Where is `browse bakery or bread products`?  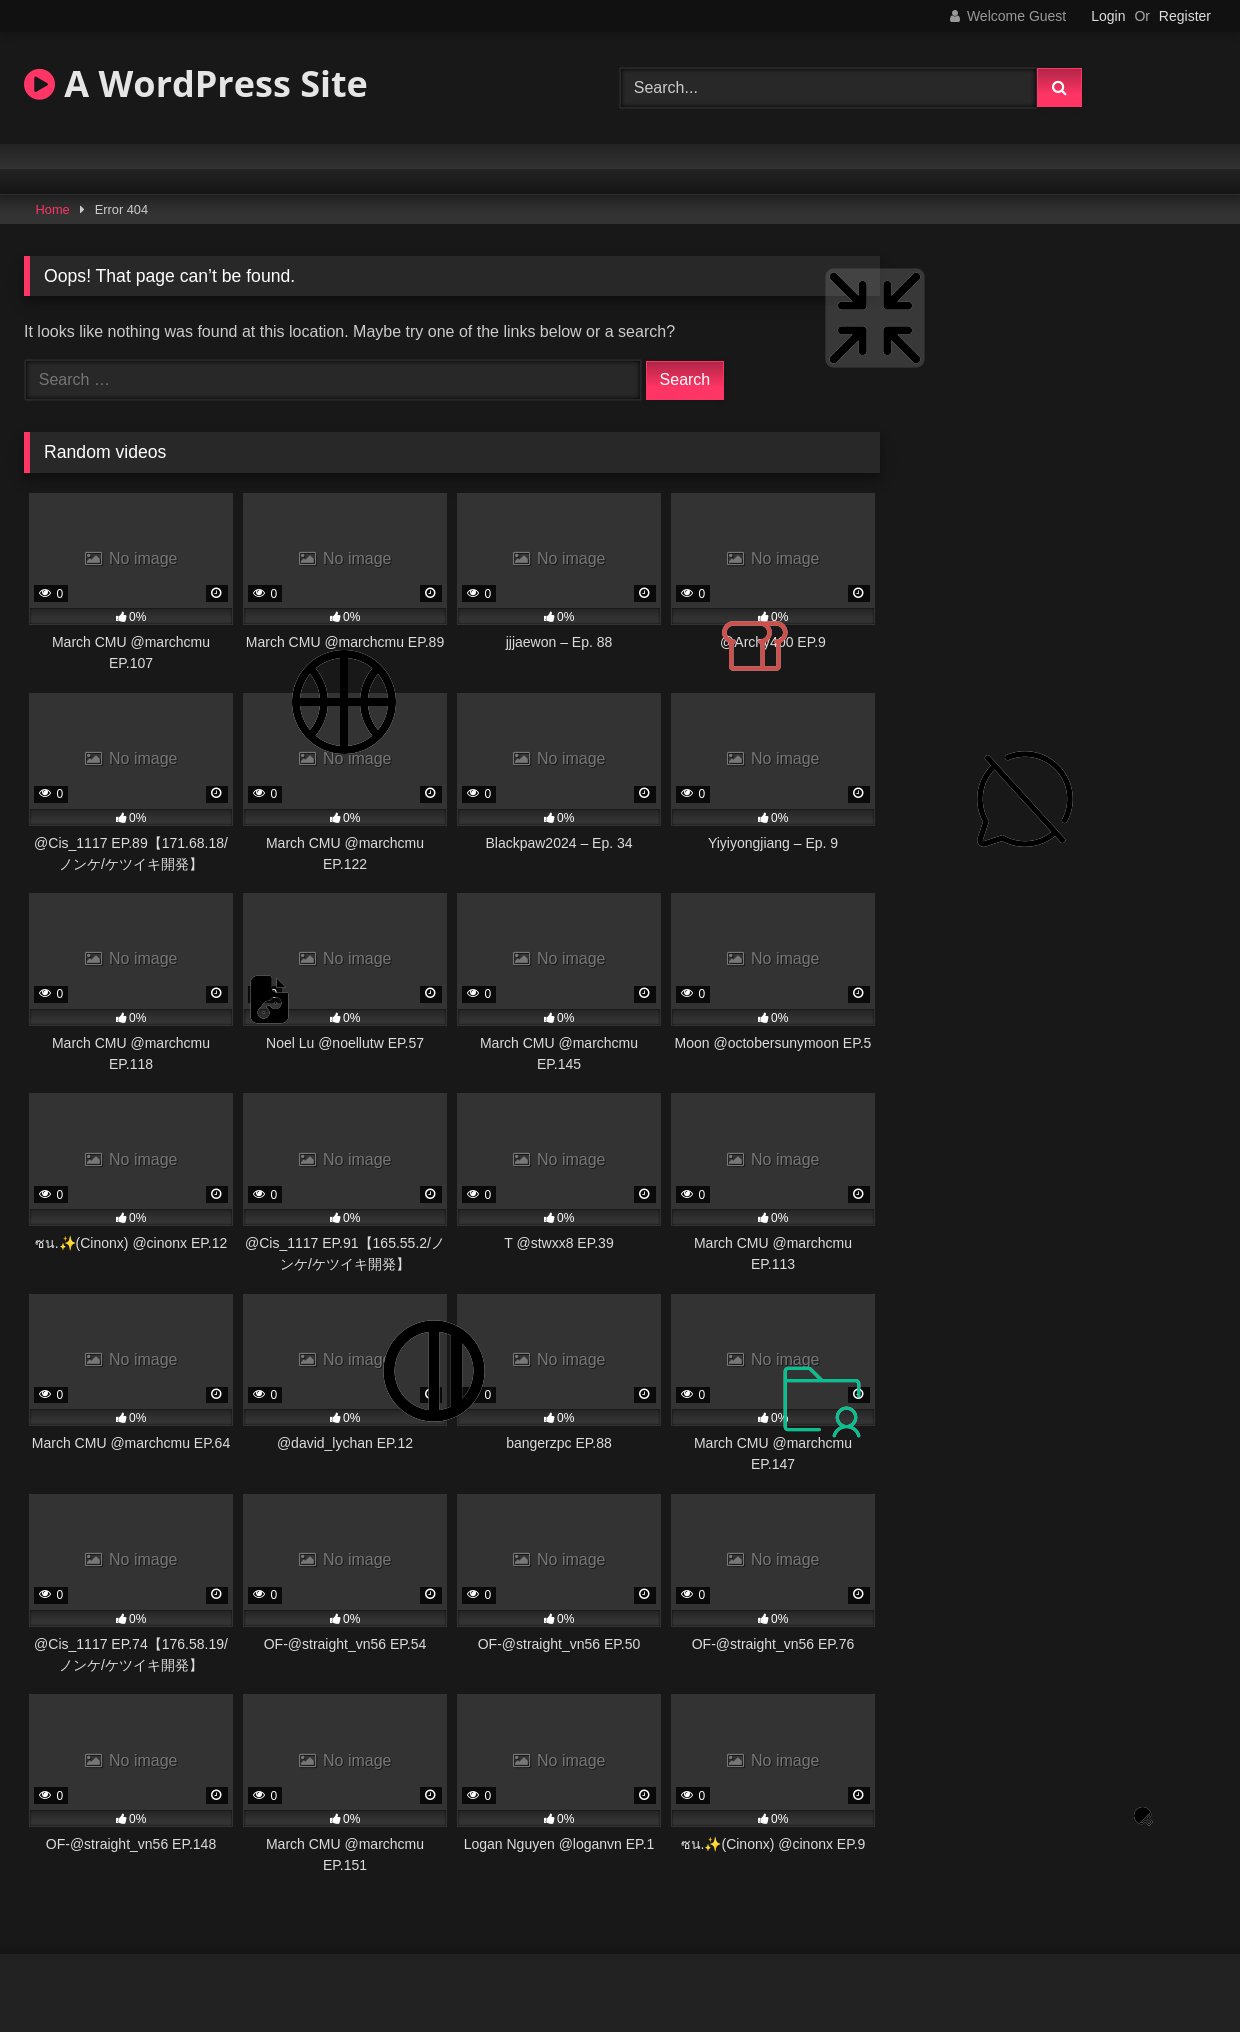 browse bakery or bread products is located at coordinates (756, 646).